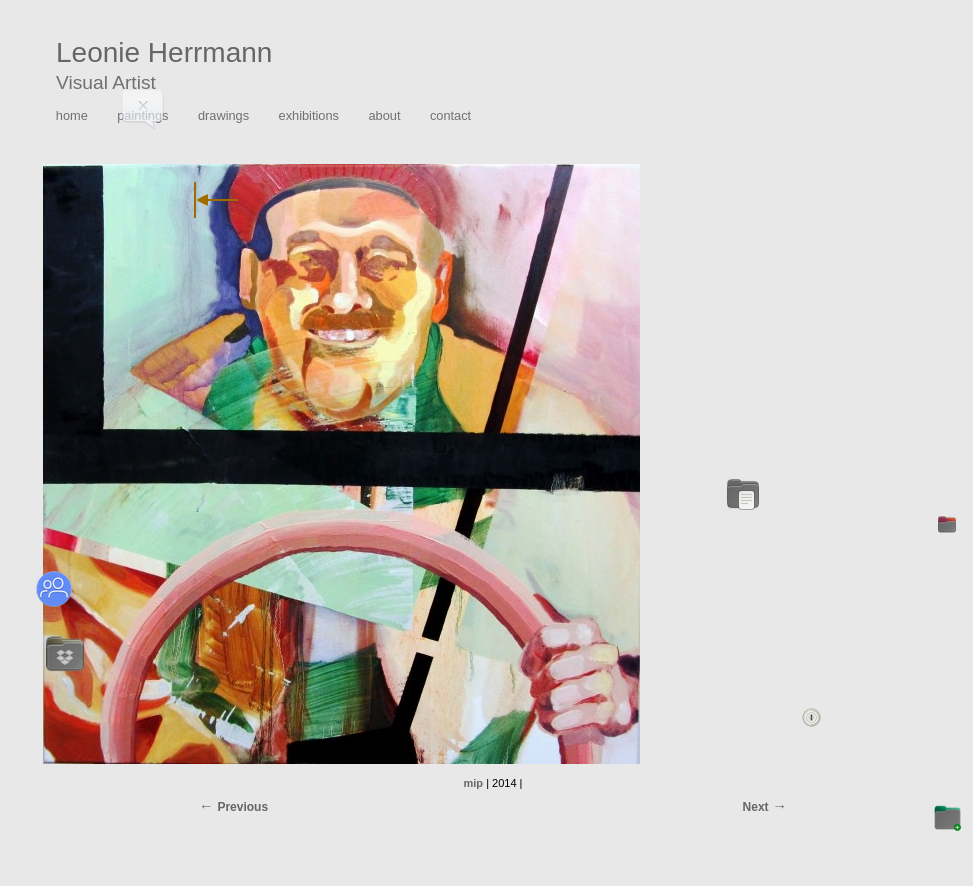  Describe the element at coordinates (947, 817) in the screenshot. I see `create a new folder` at that location.